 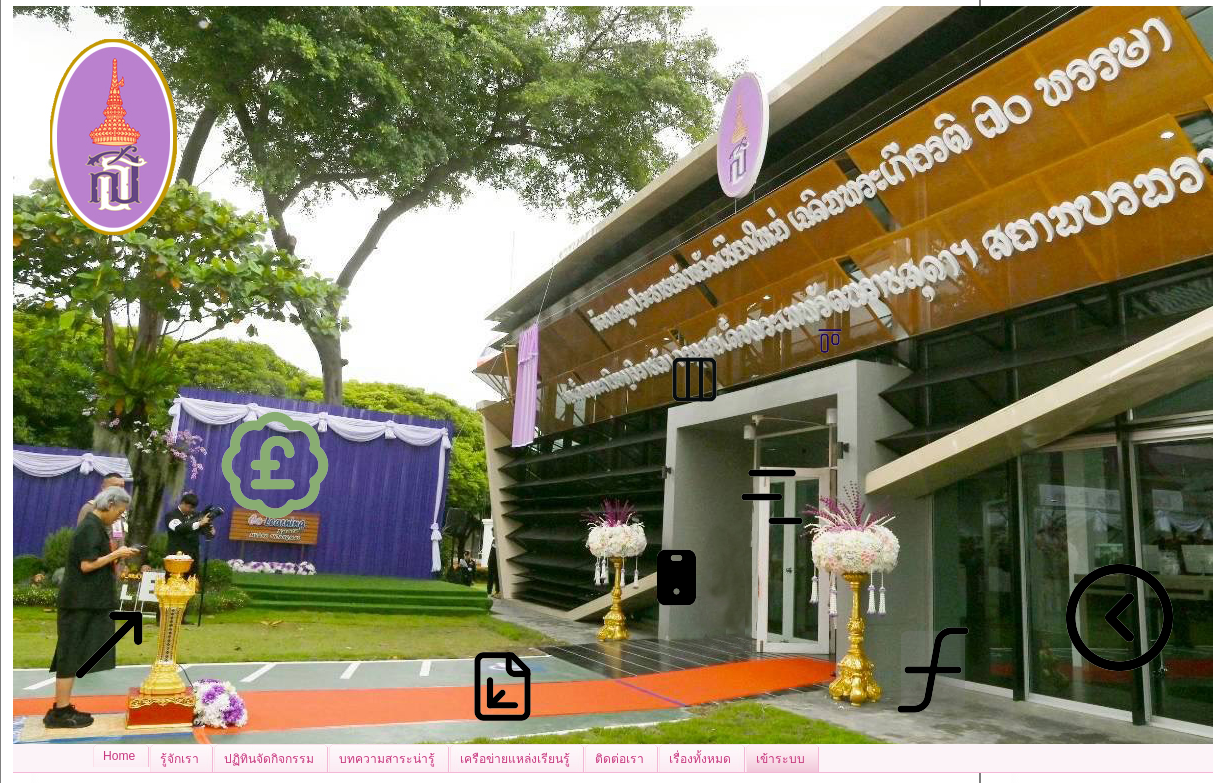 What do you see at coordinates (676, 577) in the screenshot?
I see `switch to mobile view` at bounding box center [676, 577].